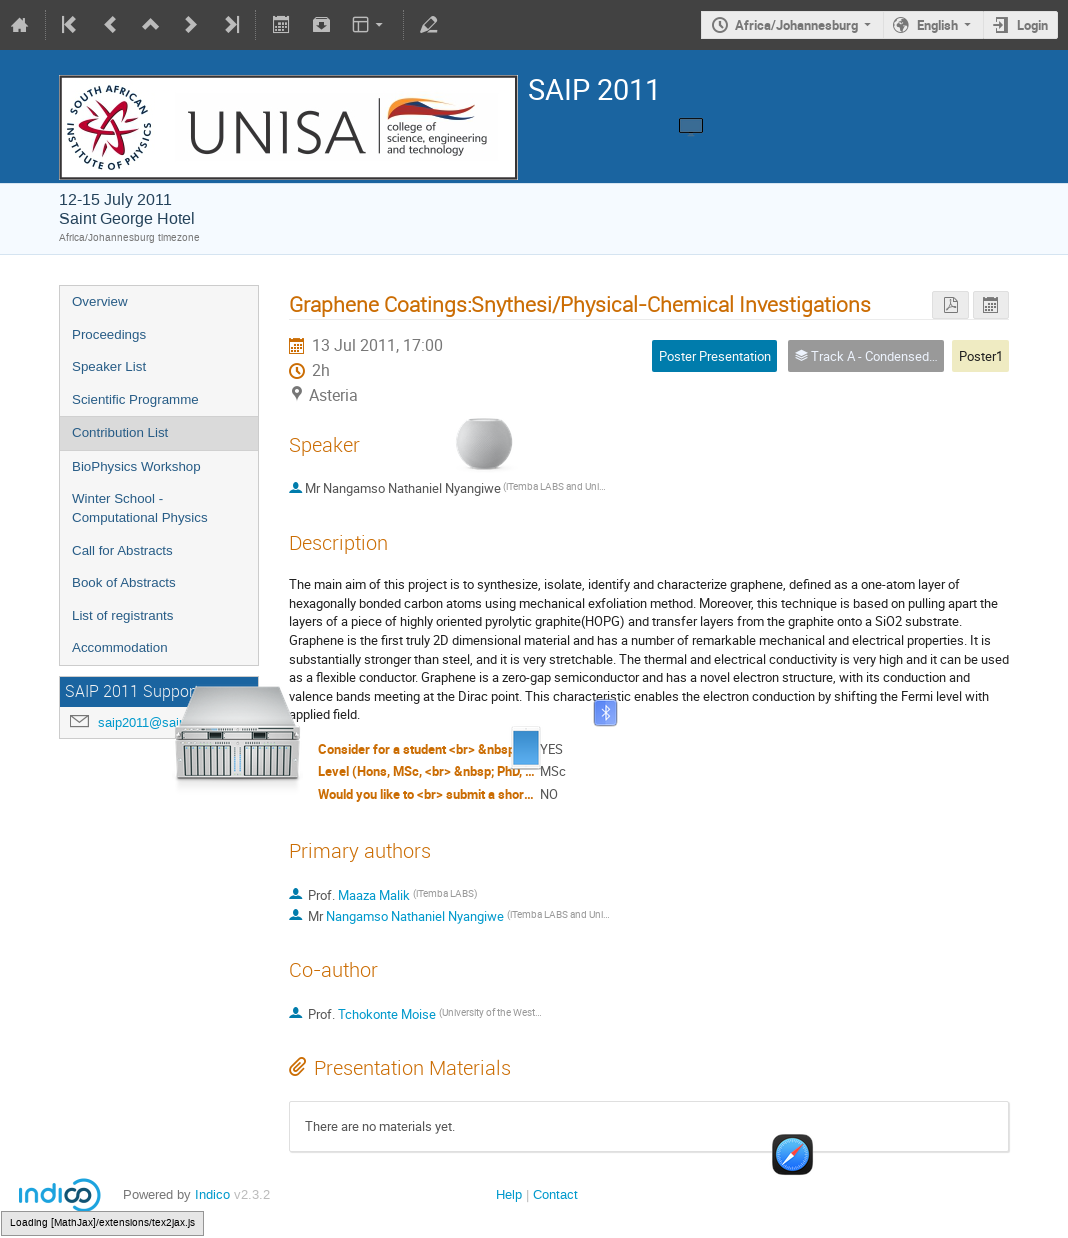 Image resolution: width=1068 pixels, height=1238 pixels. I want to click on indicates bluetooth is currently active, so click(605, 712).